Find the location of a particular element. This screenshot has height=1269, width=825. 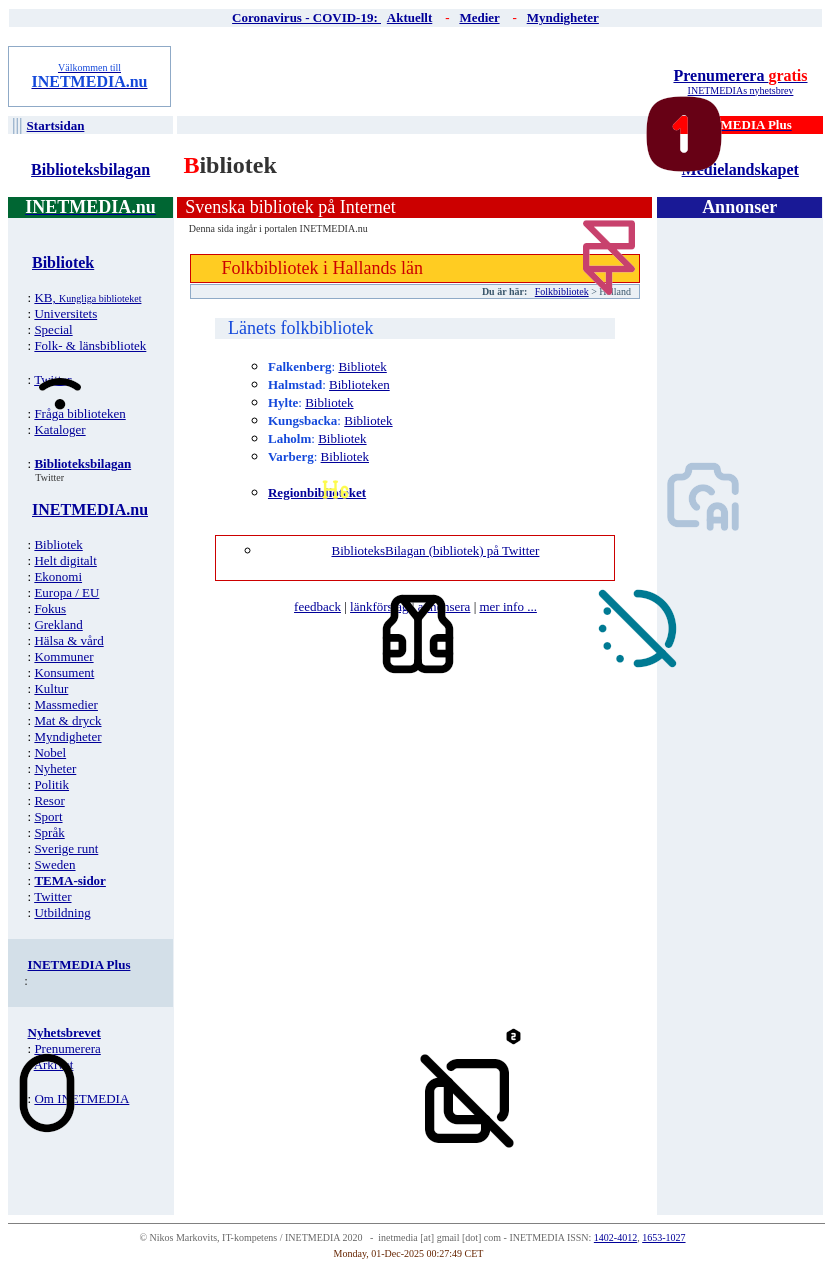

indicates weak wifi signal strength is located at coordinates (60, 371).